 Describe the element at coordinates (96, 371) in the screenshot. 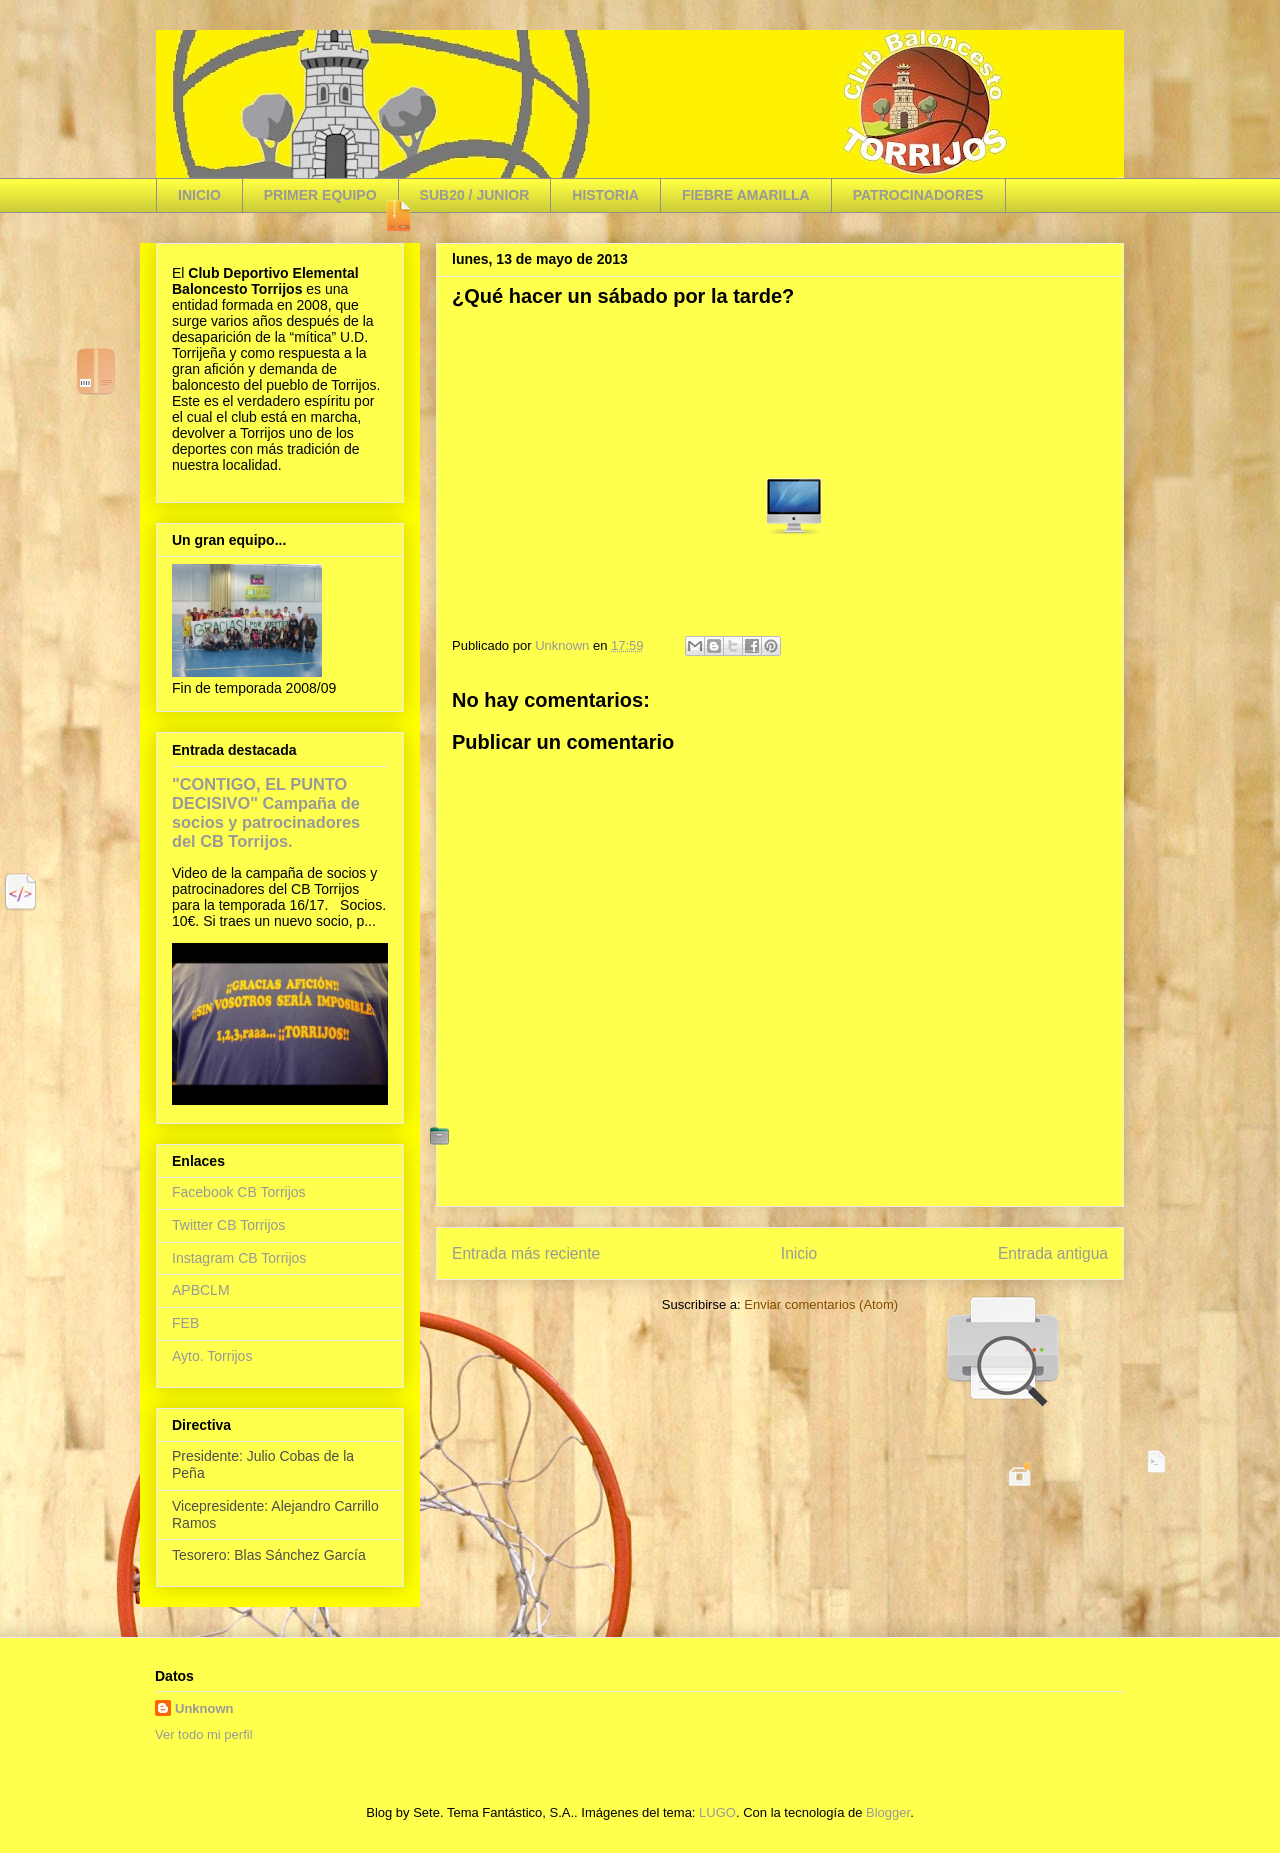

I see `compressed or archived file type indicator` at that location.